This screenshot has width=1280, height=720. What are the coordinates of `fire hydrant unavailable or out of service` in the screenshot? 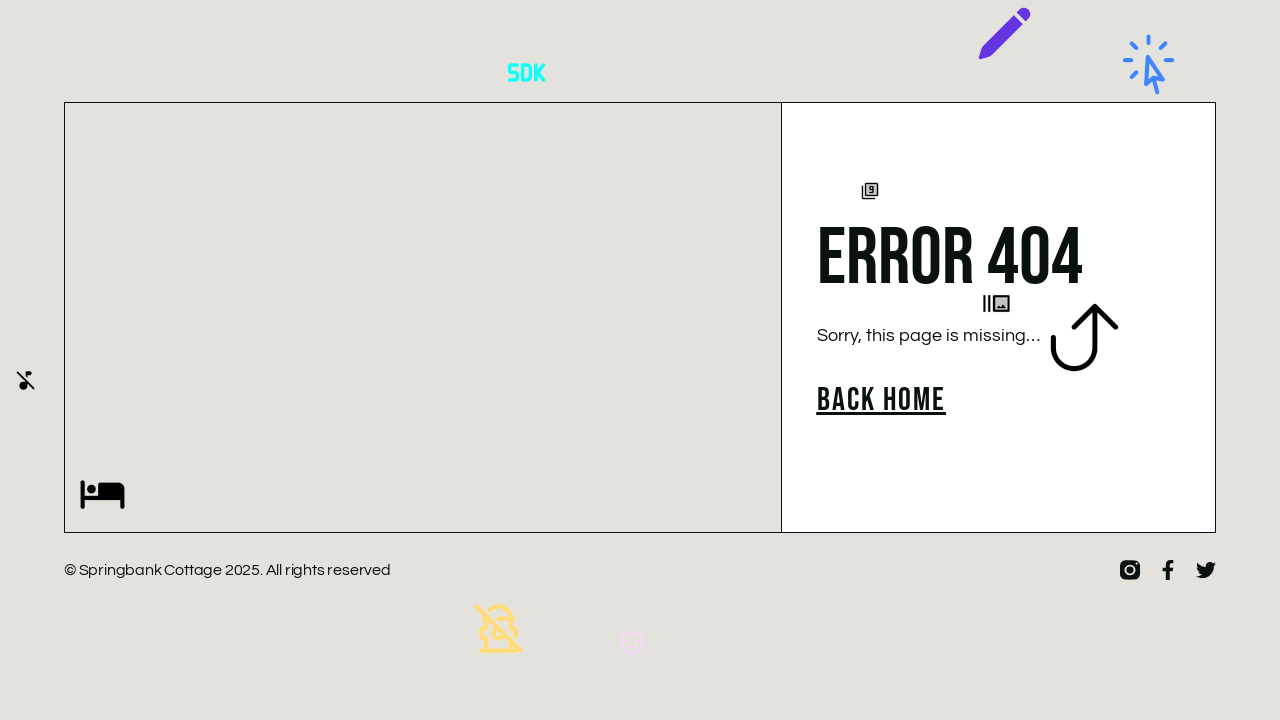 It's located at (498, 628).